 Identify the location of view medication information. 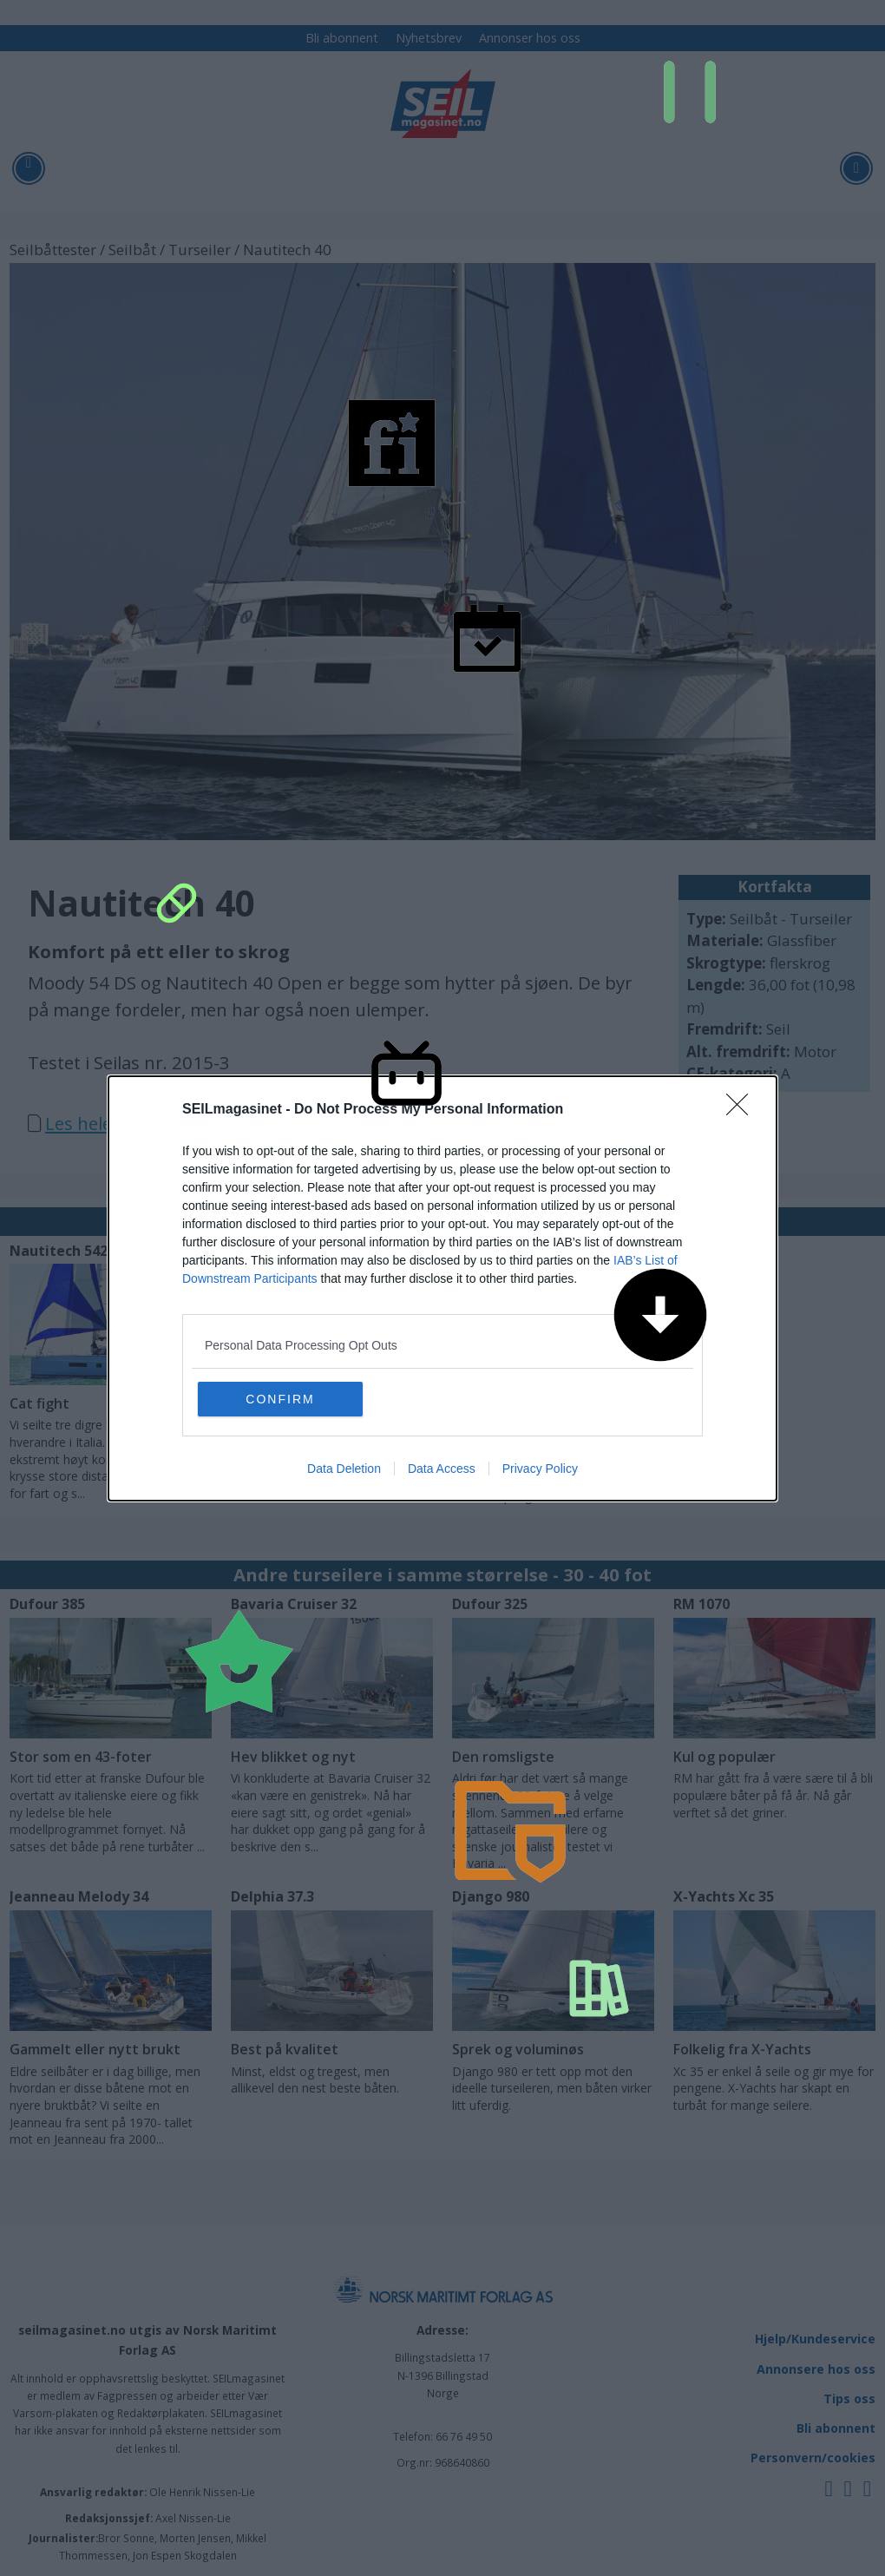
(176, 903).